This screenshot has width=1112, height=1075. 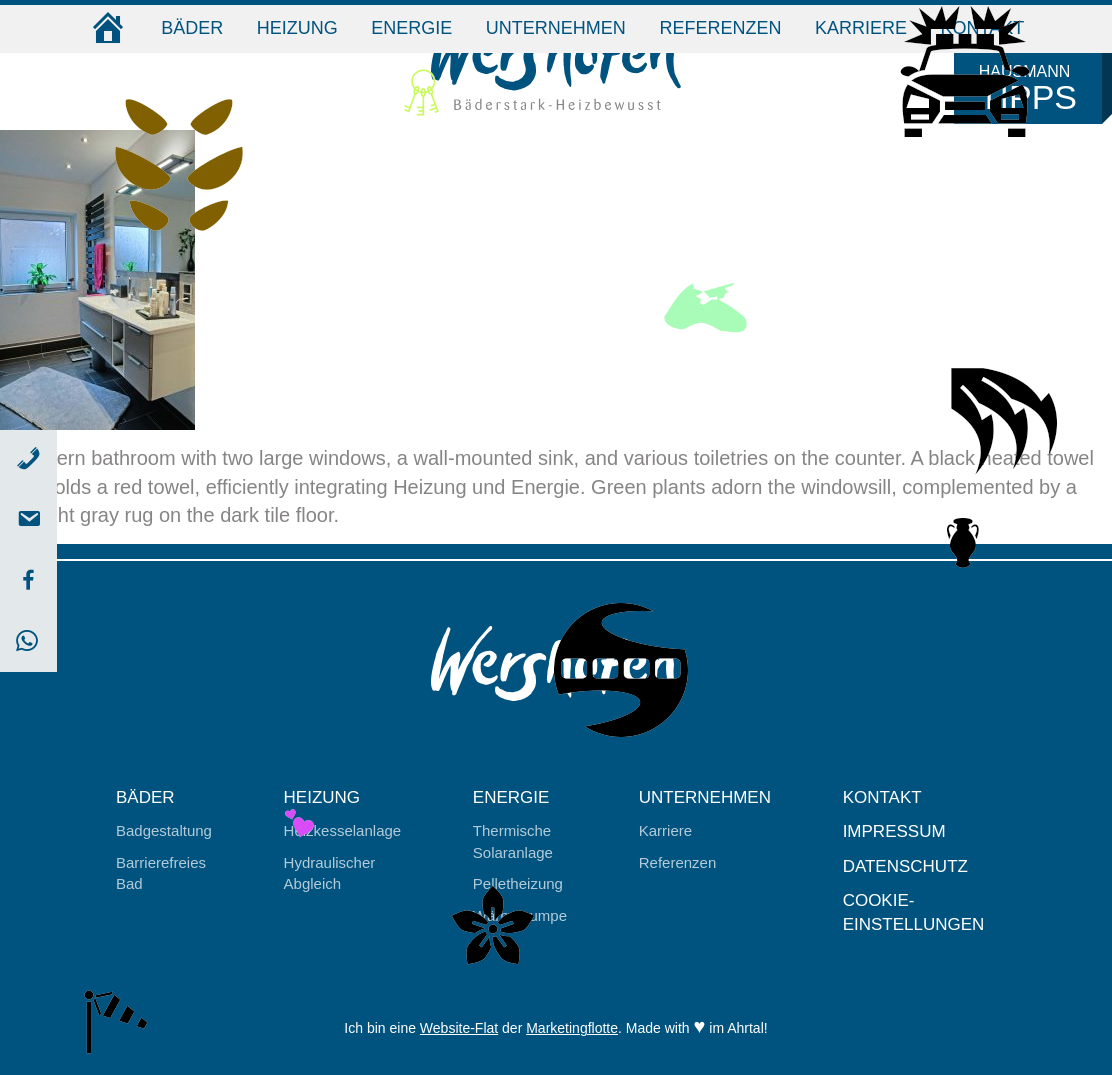 What do you see at coordinates (621, 670) in the screenshot?
I see `access video or media gallery` at bounding box center [621, 670].